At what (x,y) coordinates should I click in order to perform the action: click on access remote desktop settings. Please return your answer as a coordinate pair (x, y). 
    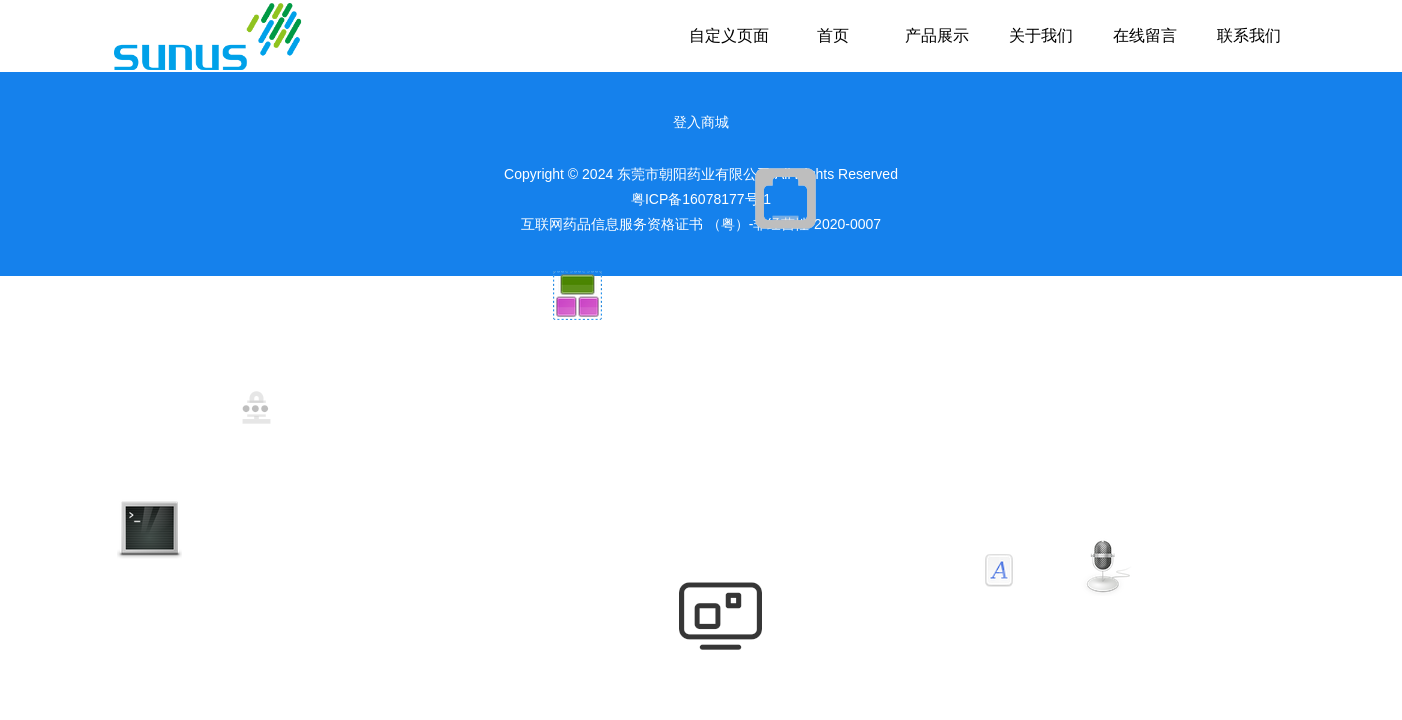
    Looking at the image, I should click on (720, 613).